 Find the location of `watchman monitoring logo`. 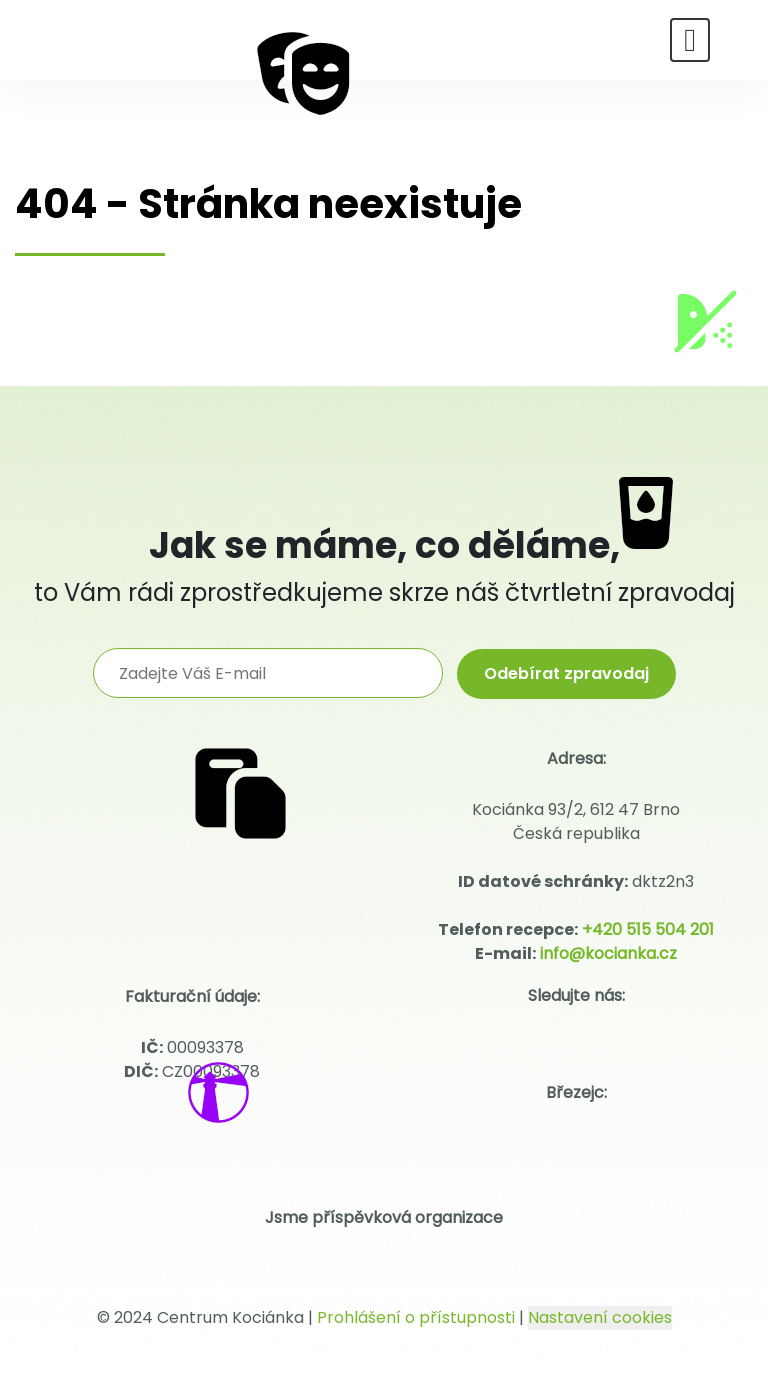

watchman monitoring logo is located at coordinates (218, 1092).